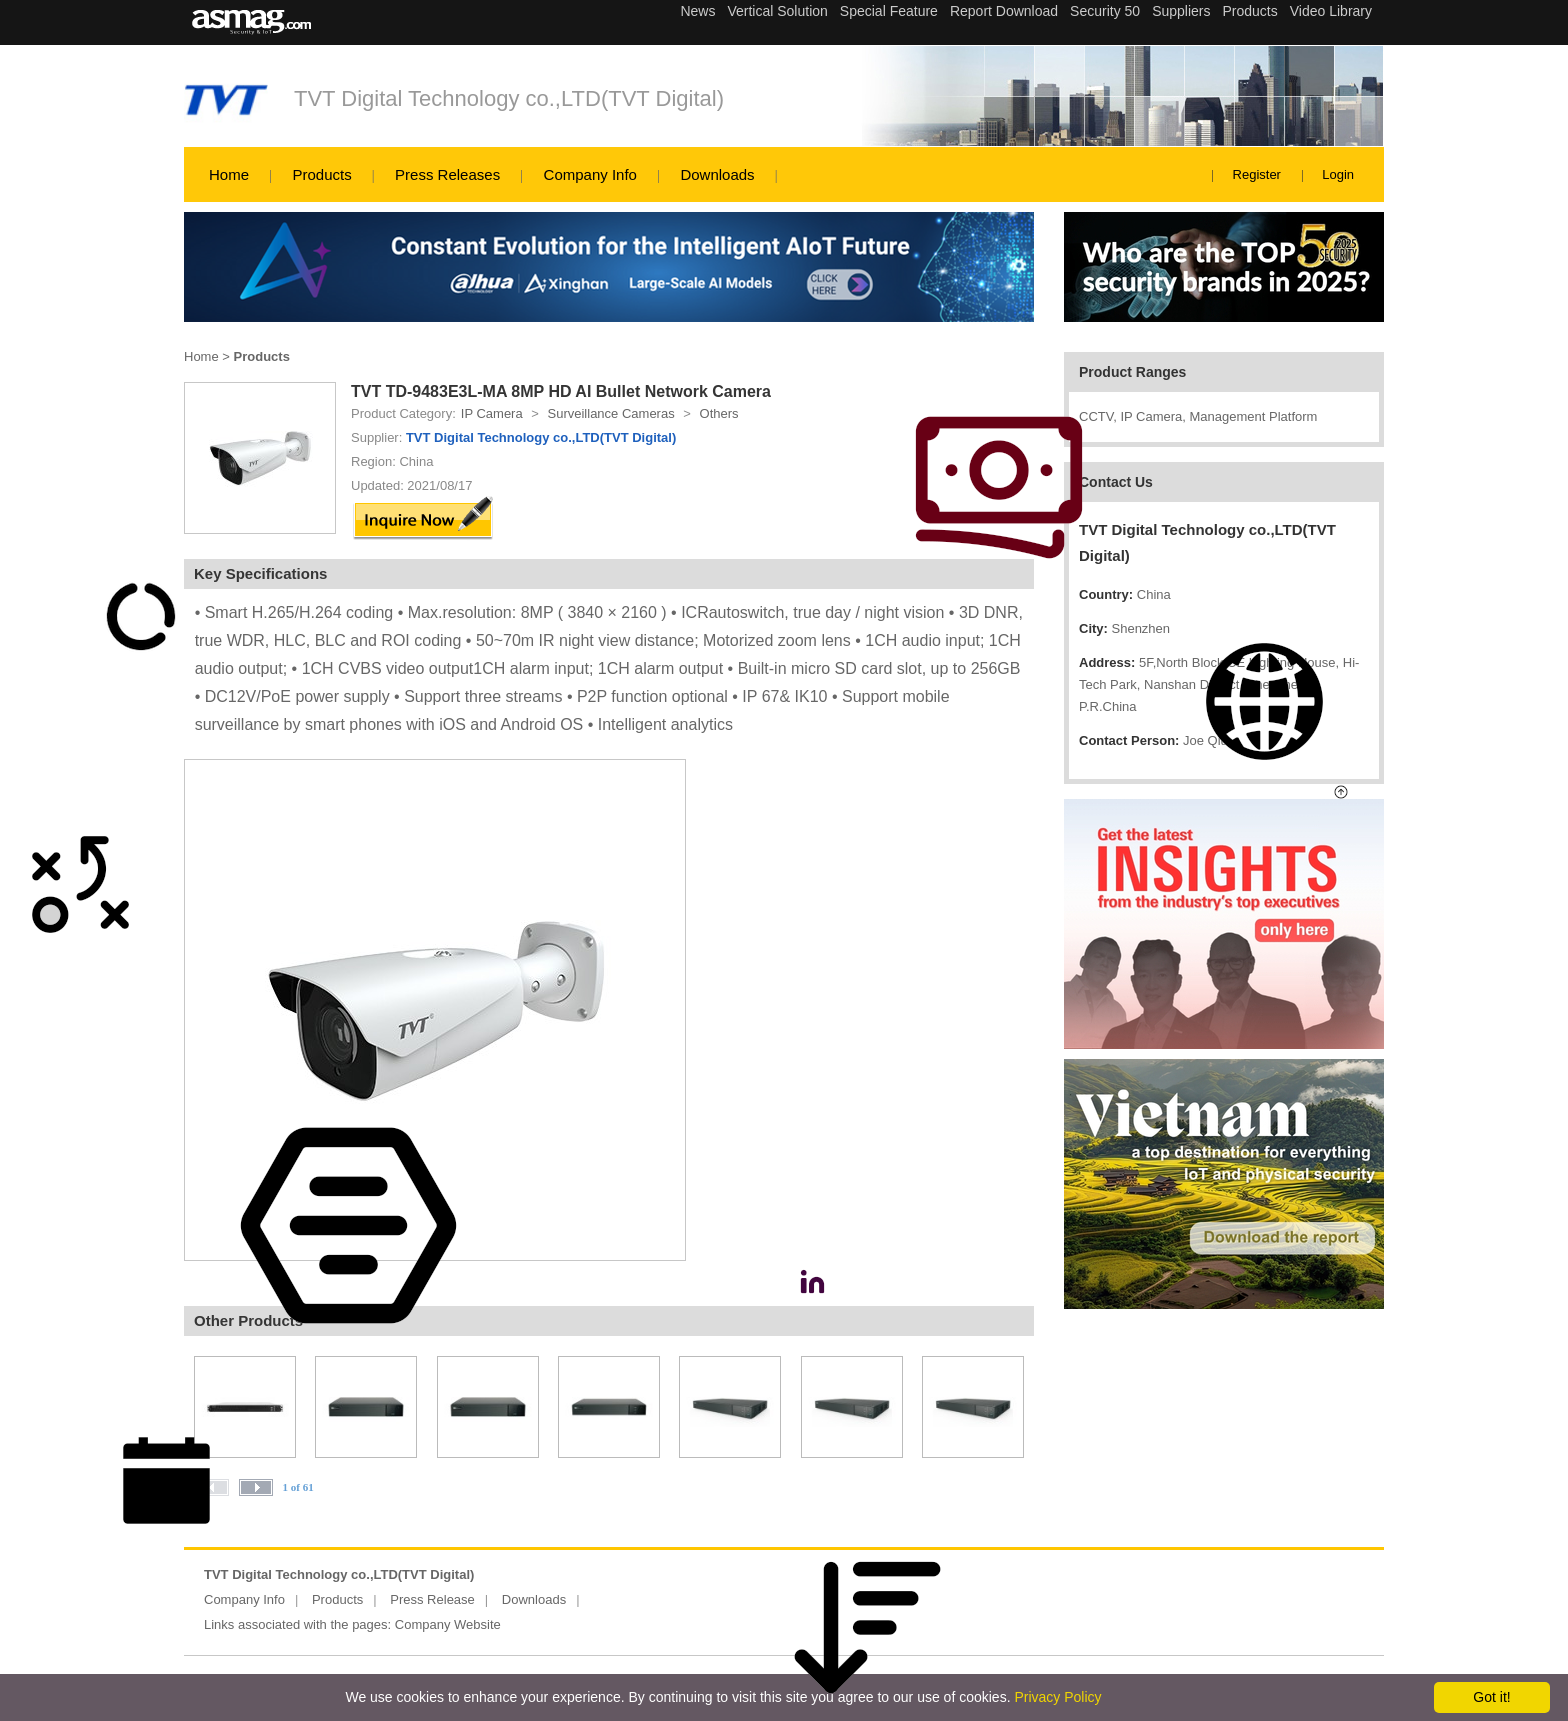 Image resolution: width=1568 pixels, height=1721 pixels. What do you see at coordinates (141, 616) in the screenshot?
I see `view data usage statistics` at bounding box center [141, 616].